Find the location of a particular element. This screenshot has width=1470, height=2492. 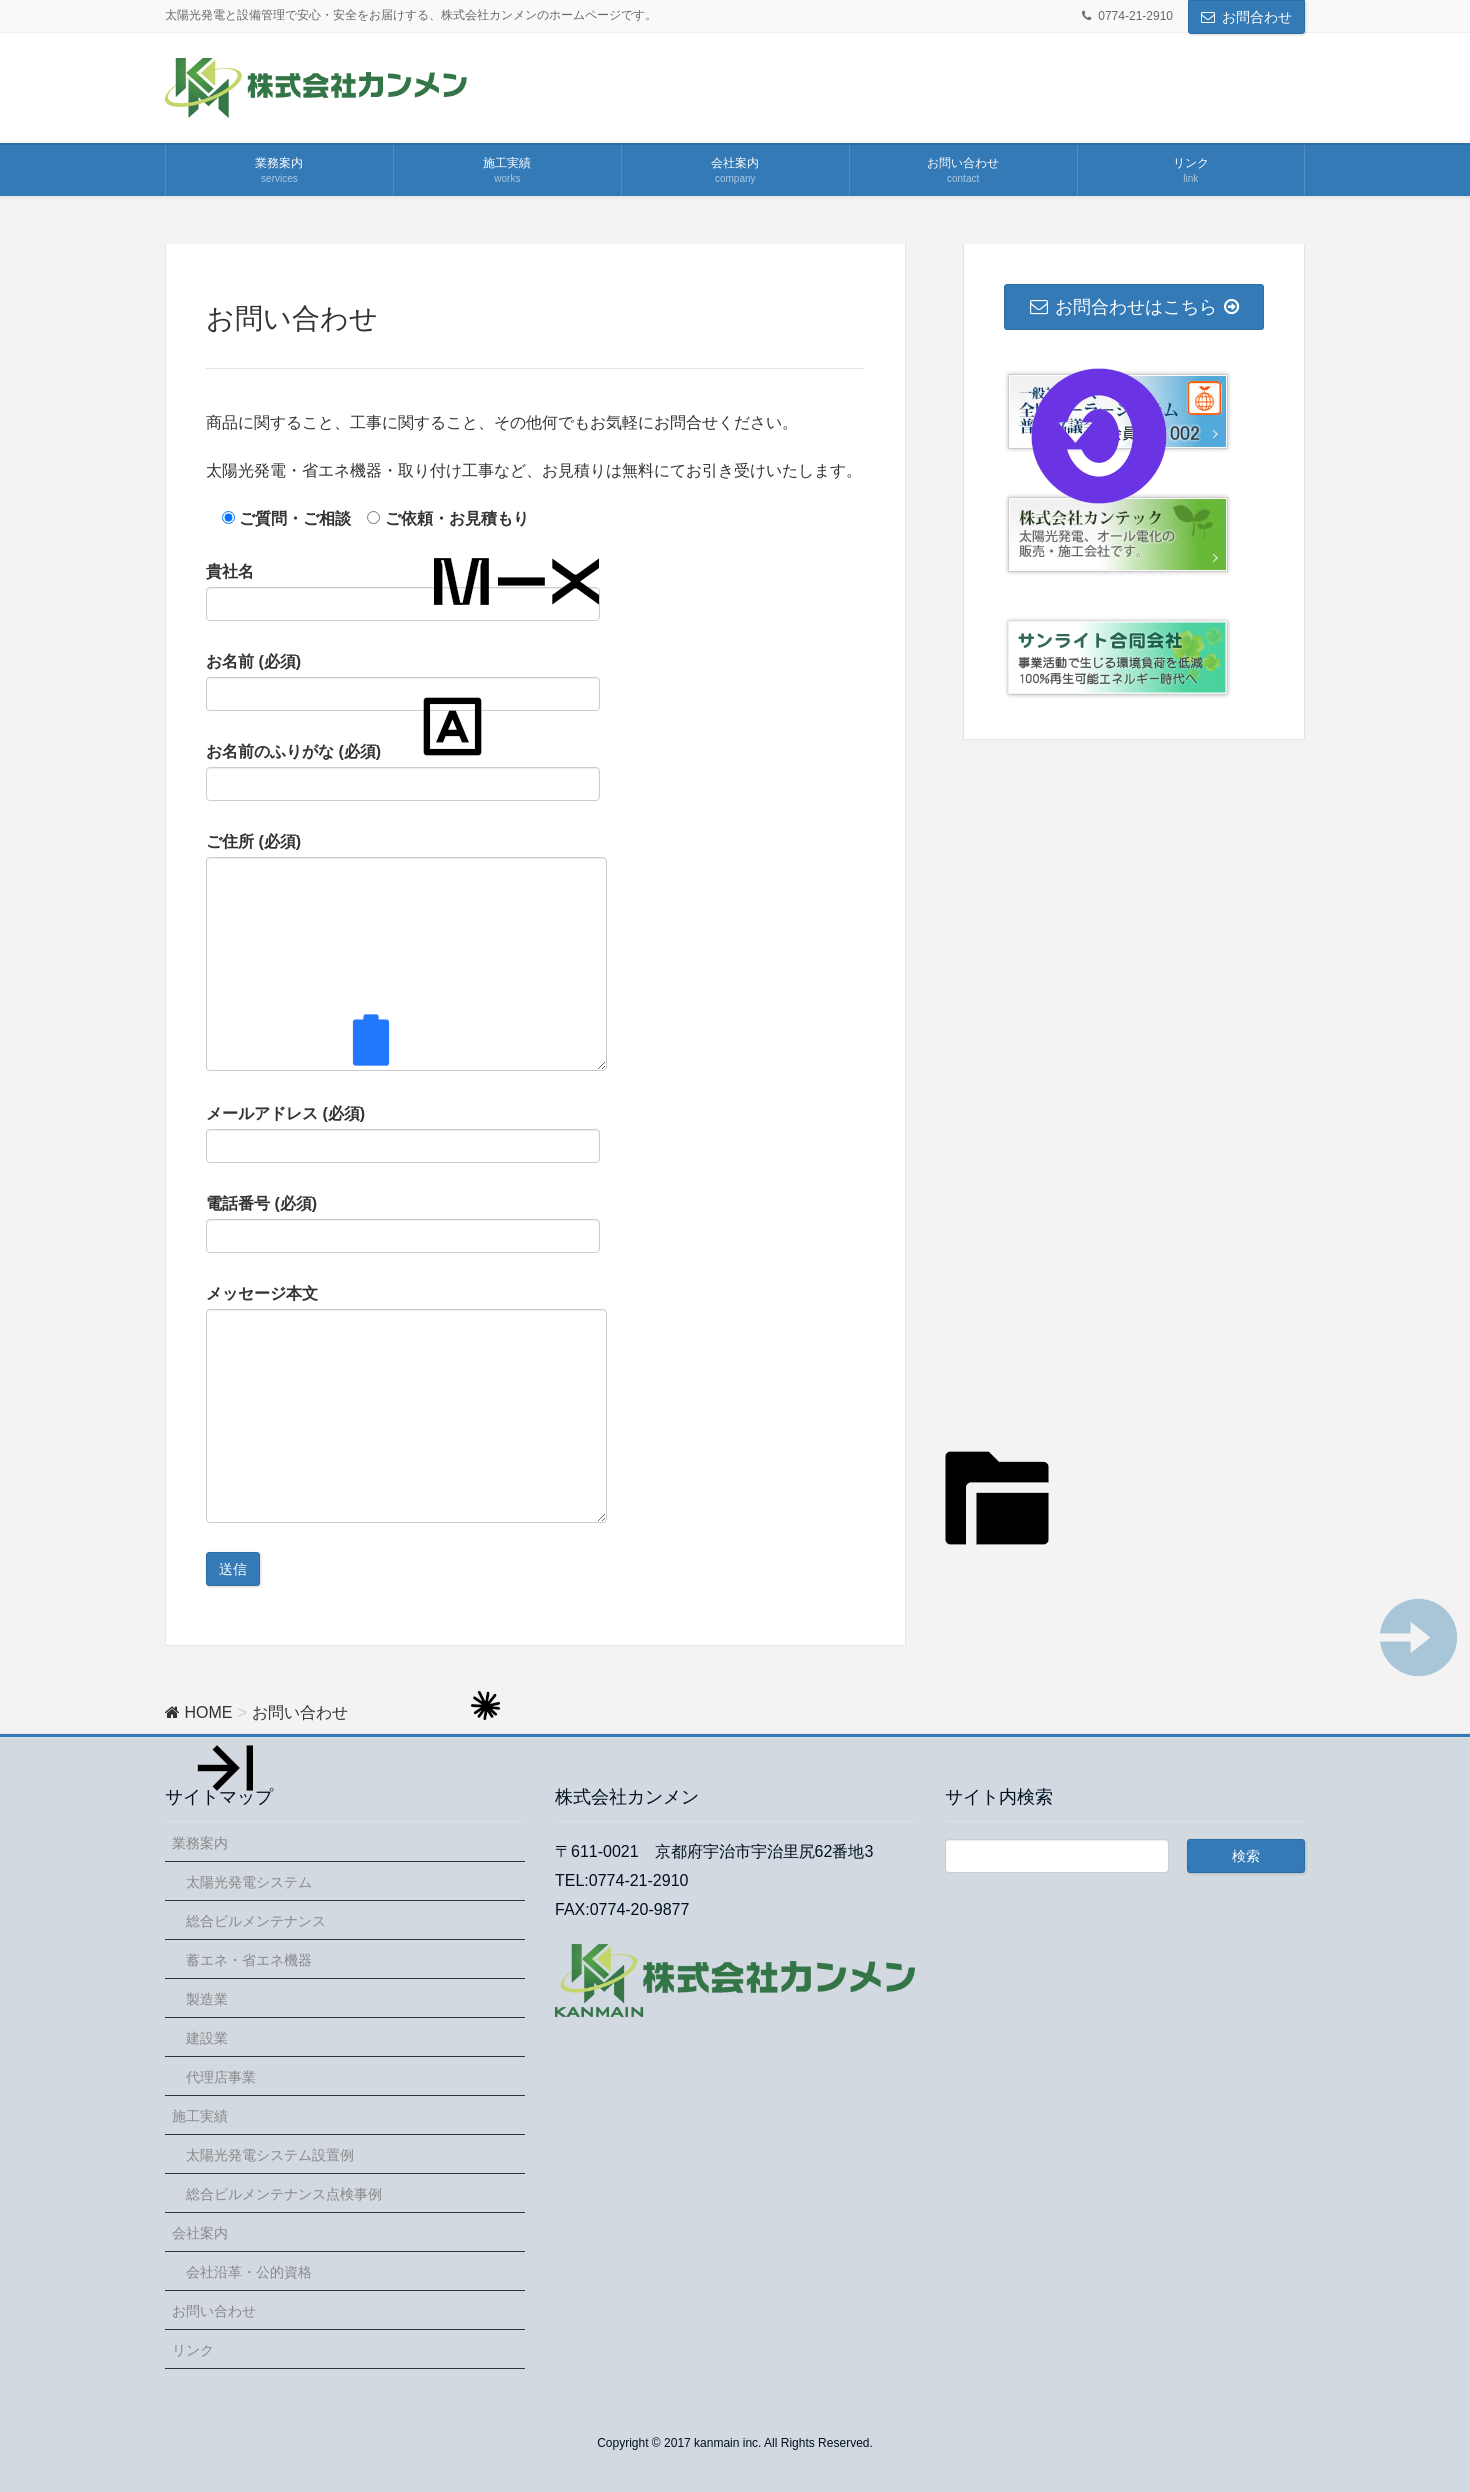

collapse panel to the right is located at coordinates (227, 1768).